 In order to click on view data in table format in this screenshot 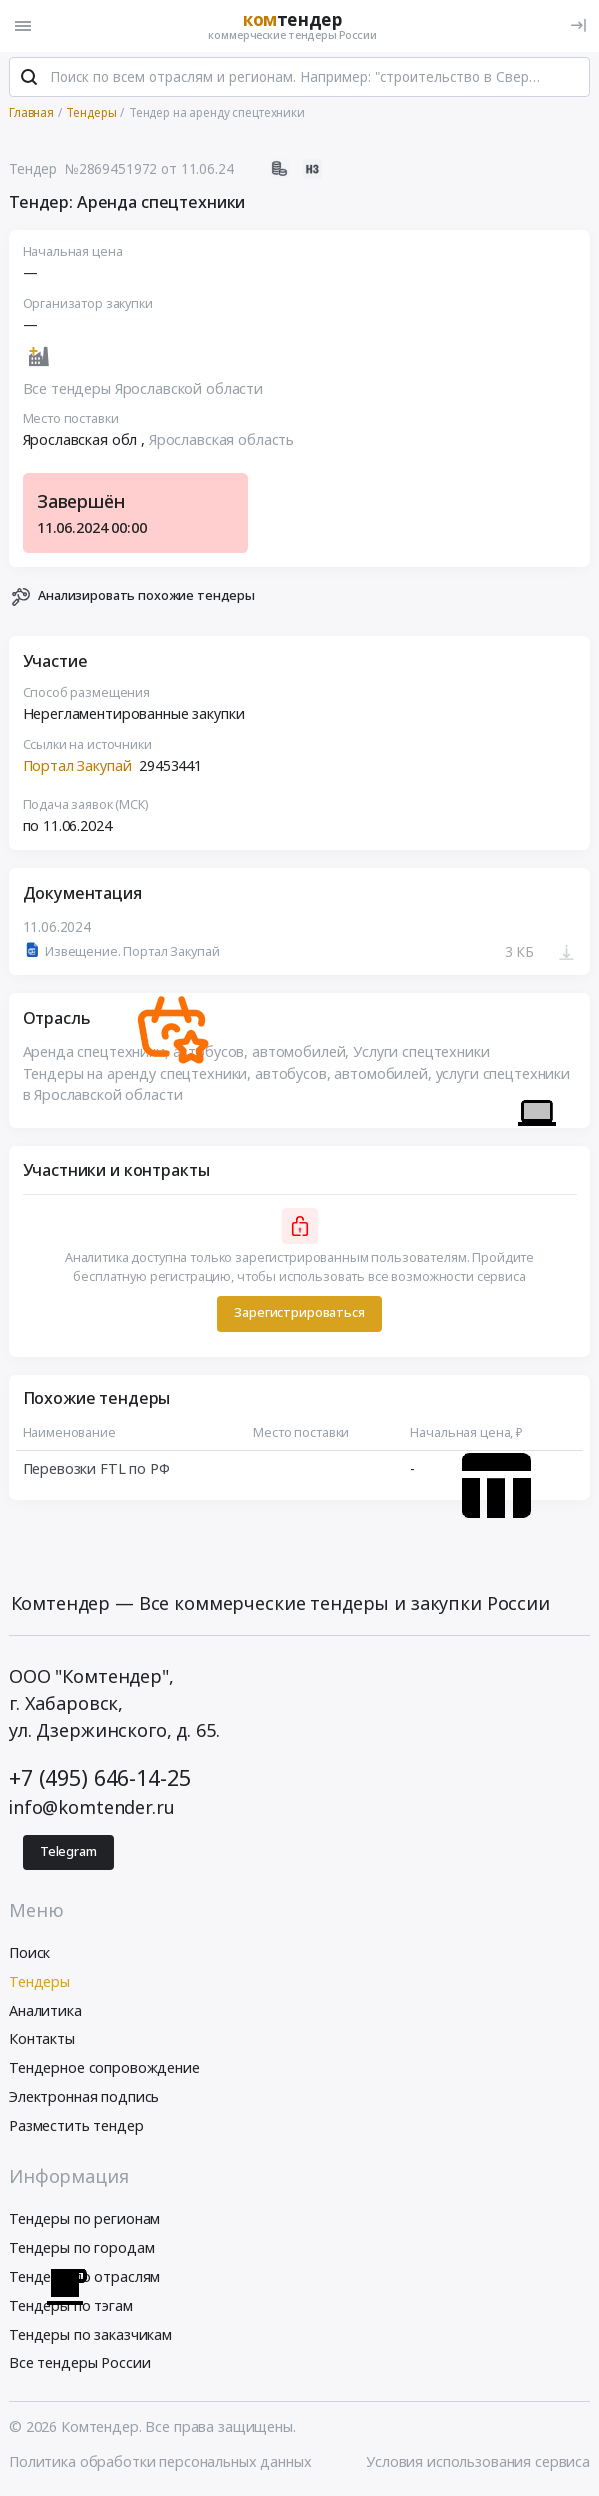, I will do `click(494, 1485)`.